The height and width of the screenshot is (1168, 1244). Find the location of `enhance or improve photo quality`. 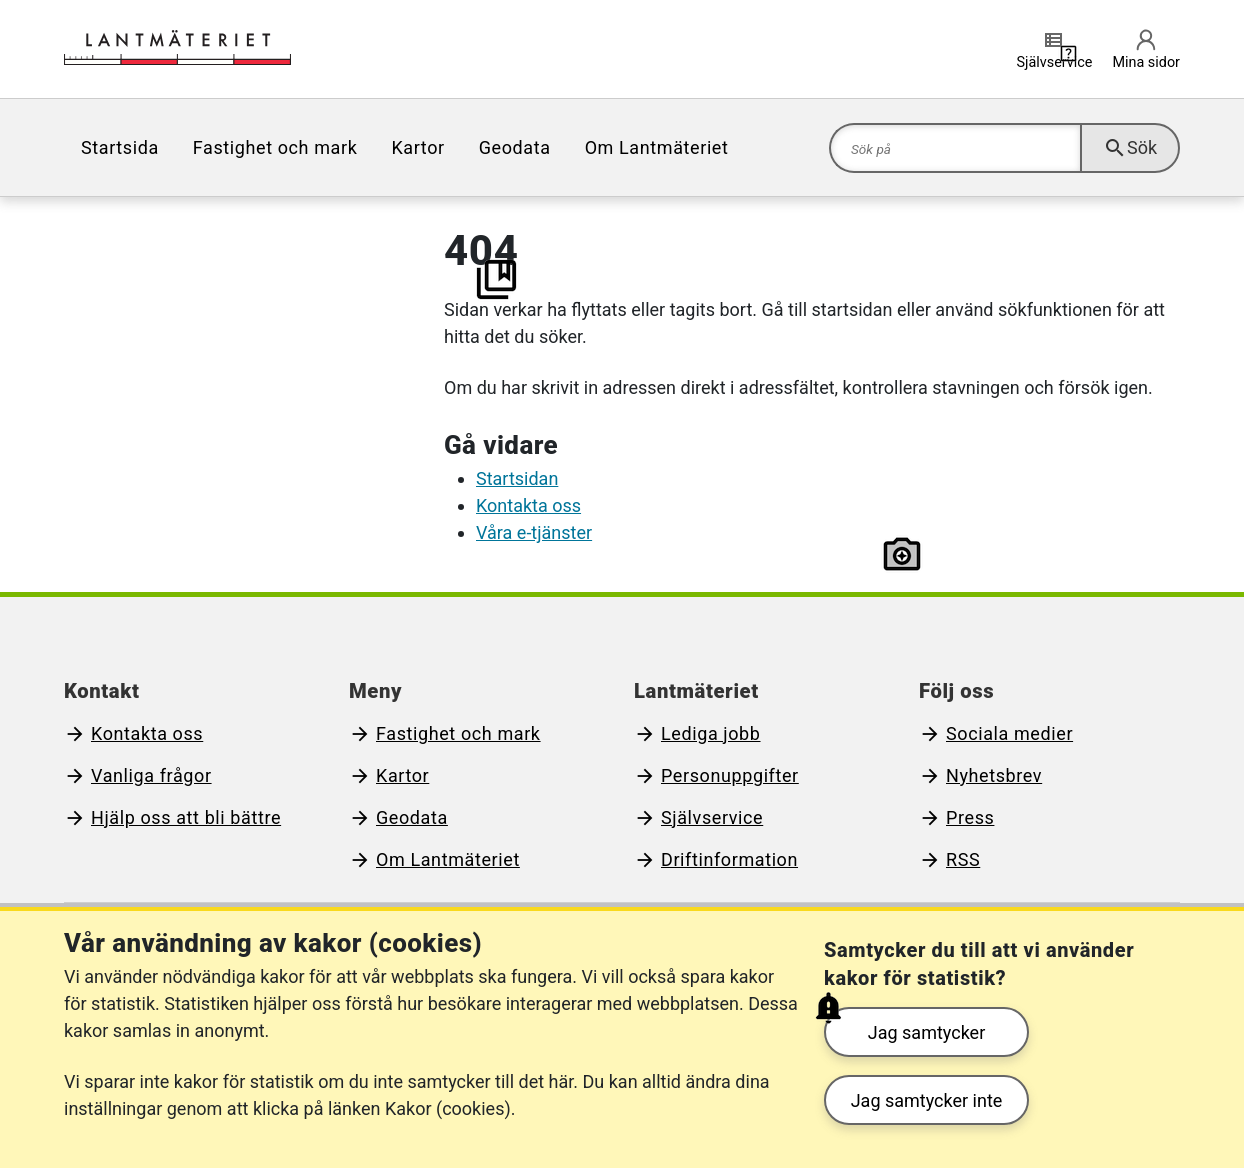

enhance or improve photo quality is located at coordinates (902, 554).